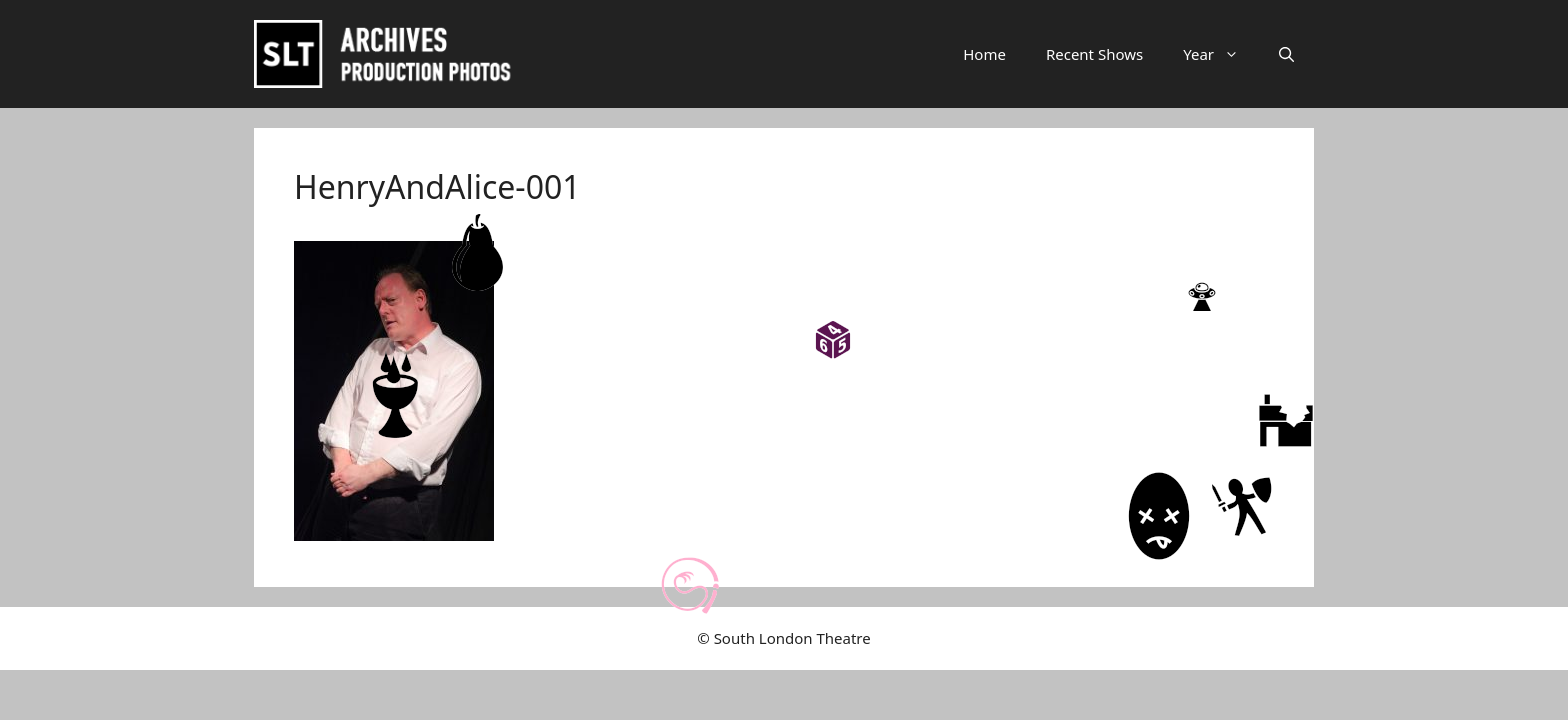  Describe the element at coordinates (1285, 419) in the screenshot. I see `report property damage` at that location.